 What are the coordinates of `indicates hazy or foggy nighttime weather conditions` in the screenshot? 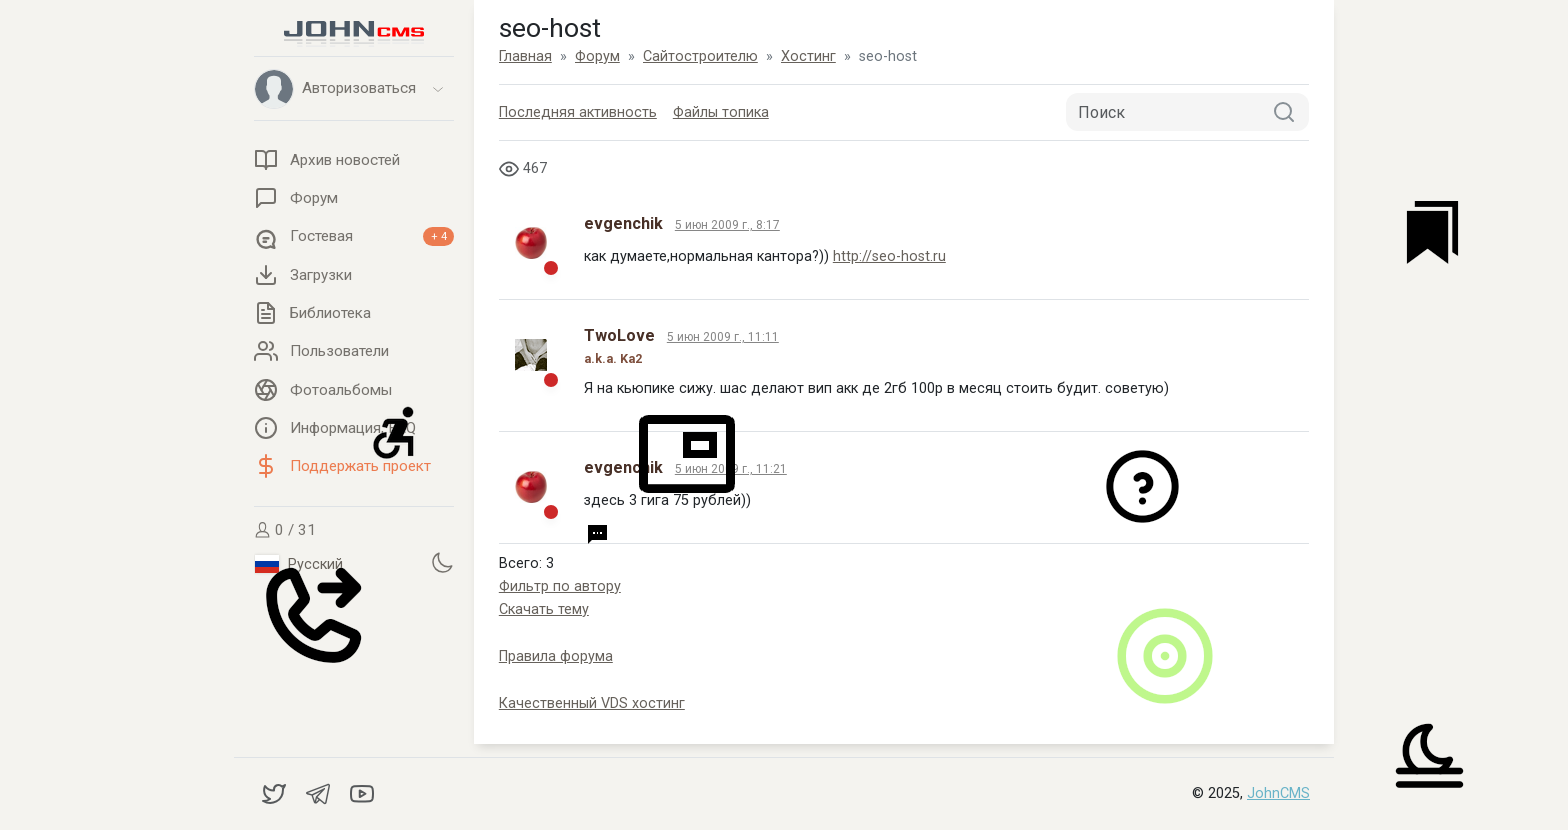 It's located at (1429, 757).